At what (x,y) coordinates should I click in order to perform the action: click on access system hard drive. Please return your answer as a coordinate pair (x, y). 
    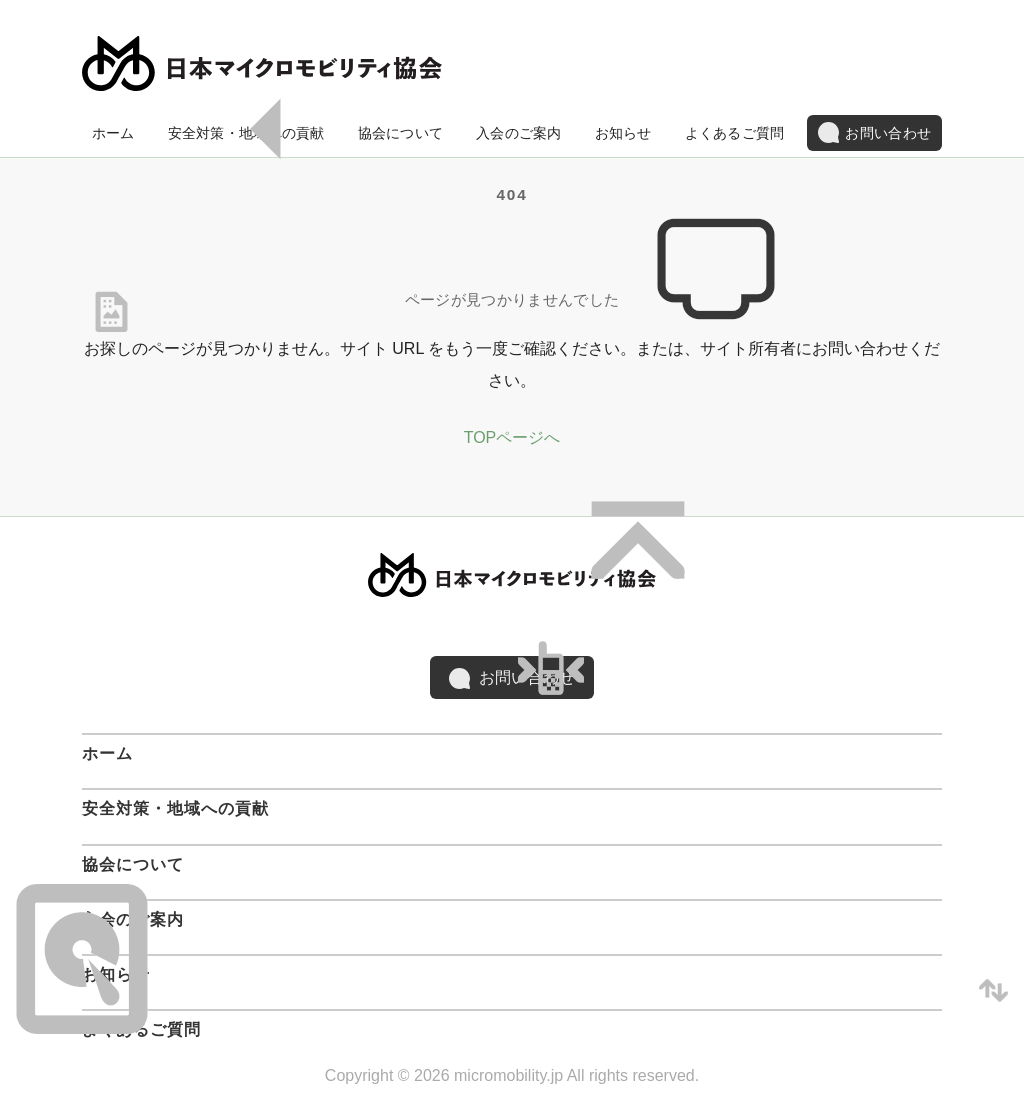
    Looking at the image, I should click on (82, 959).